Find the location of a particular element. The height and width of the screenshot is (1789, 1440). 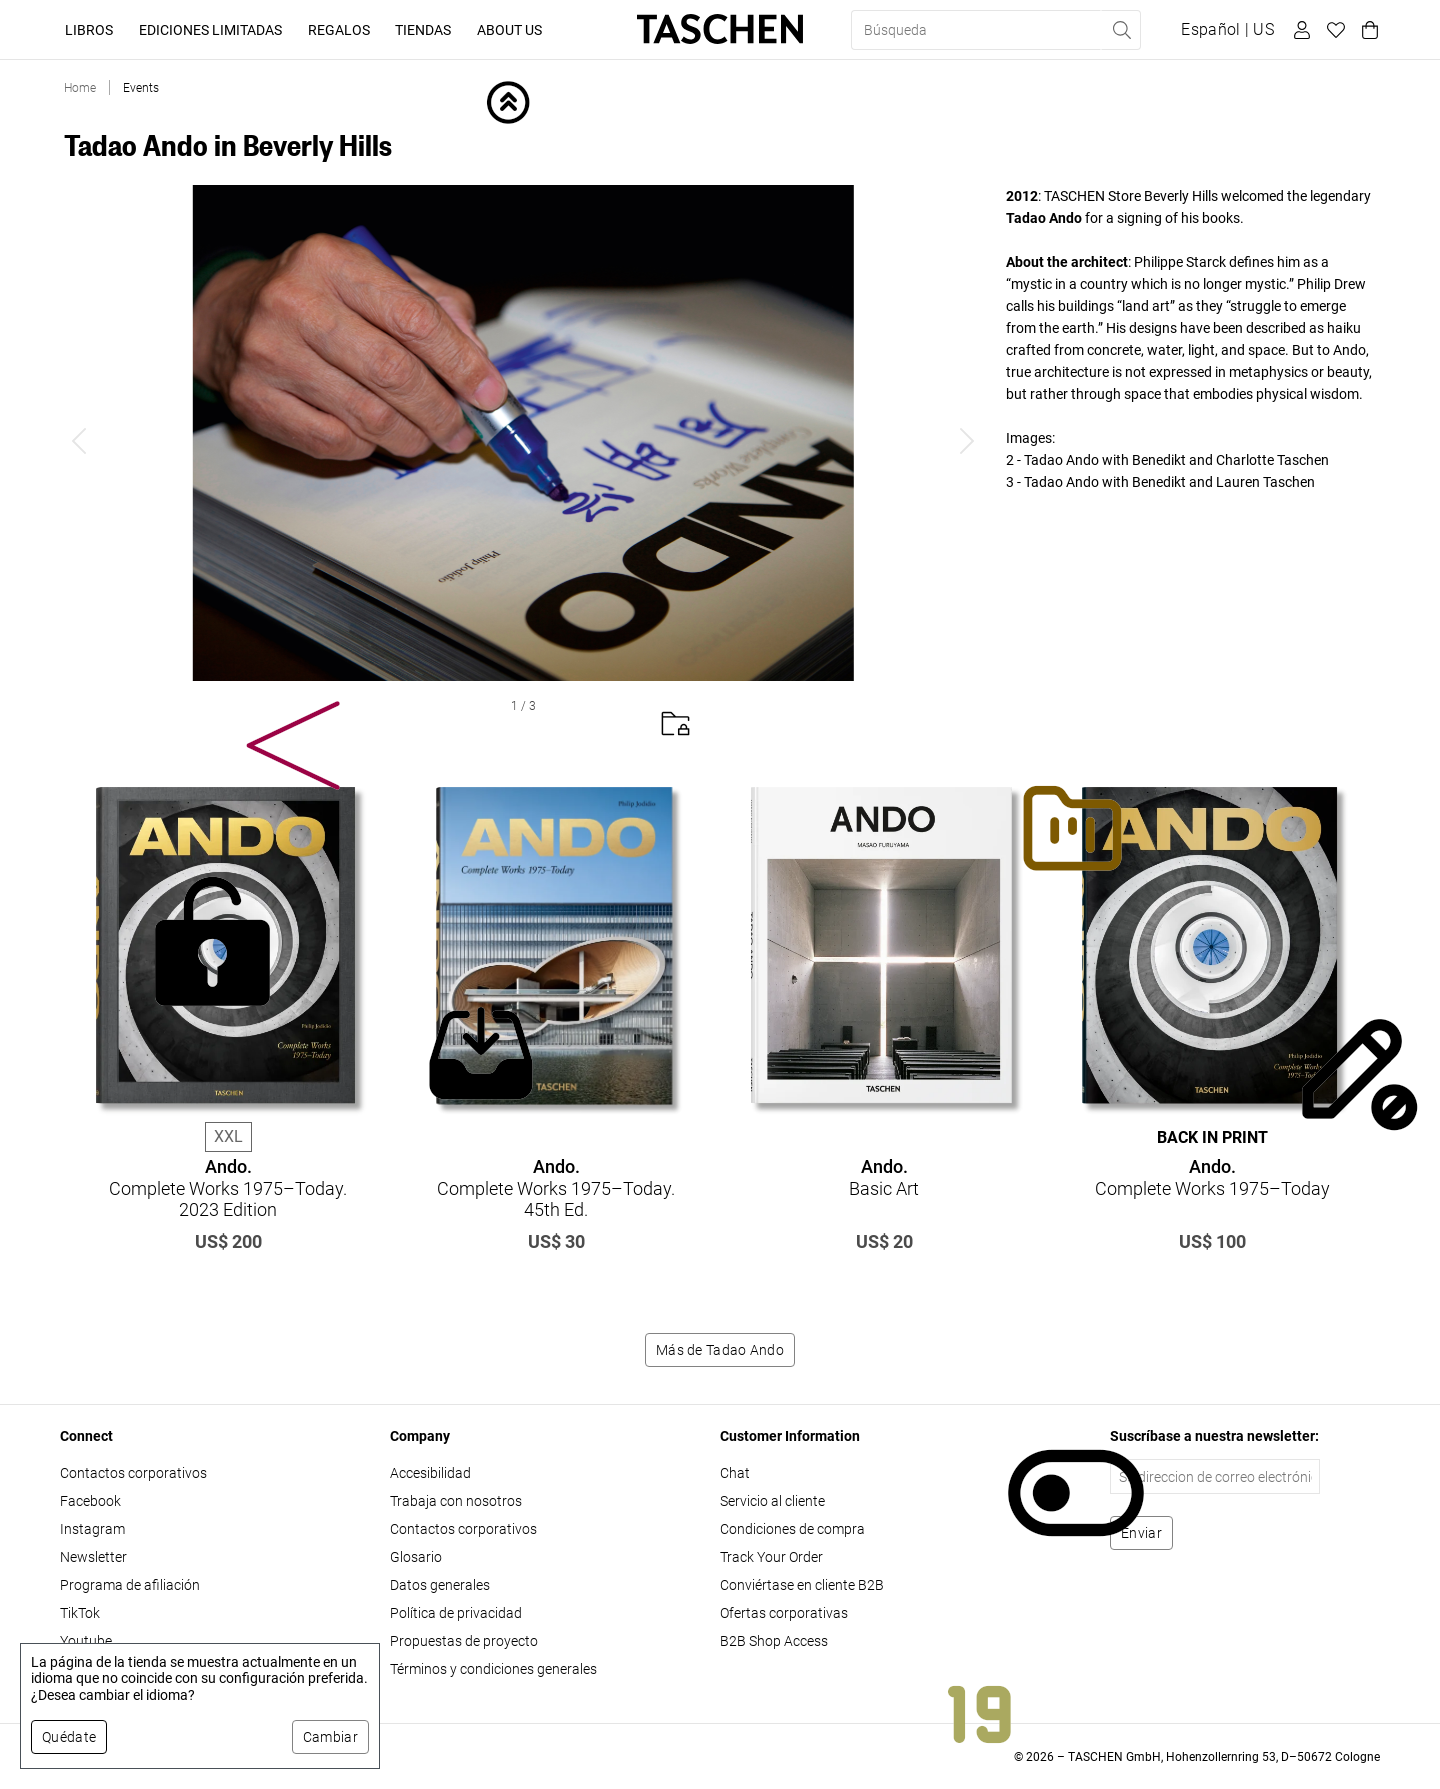

indicates 19 items or notifications is located at coordinates (976, 1714).